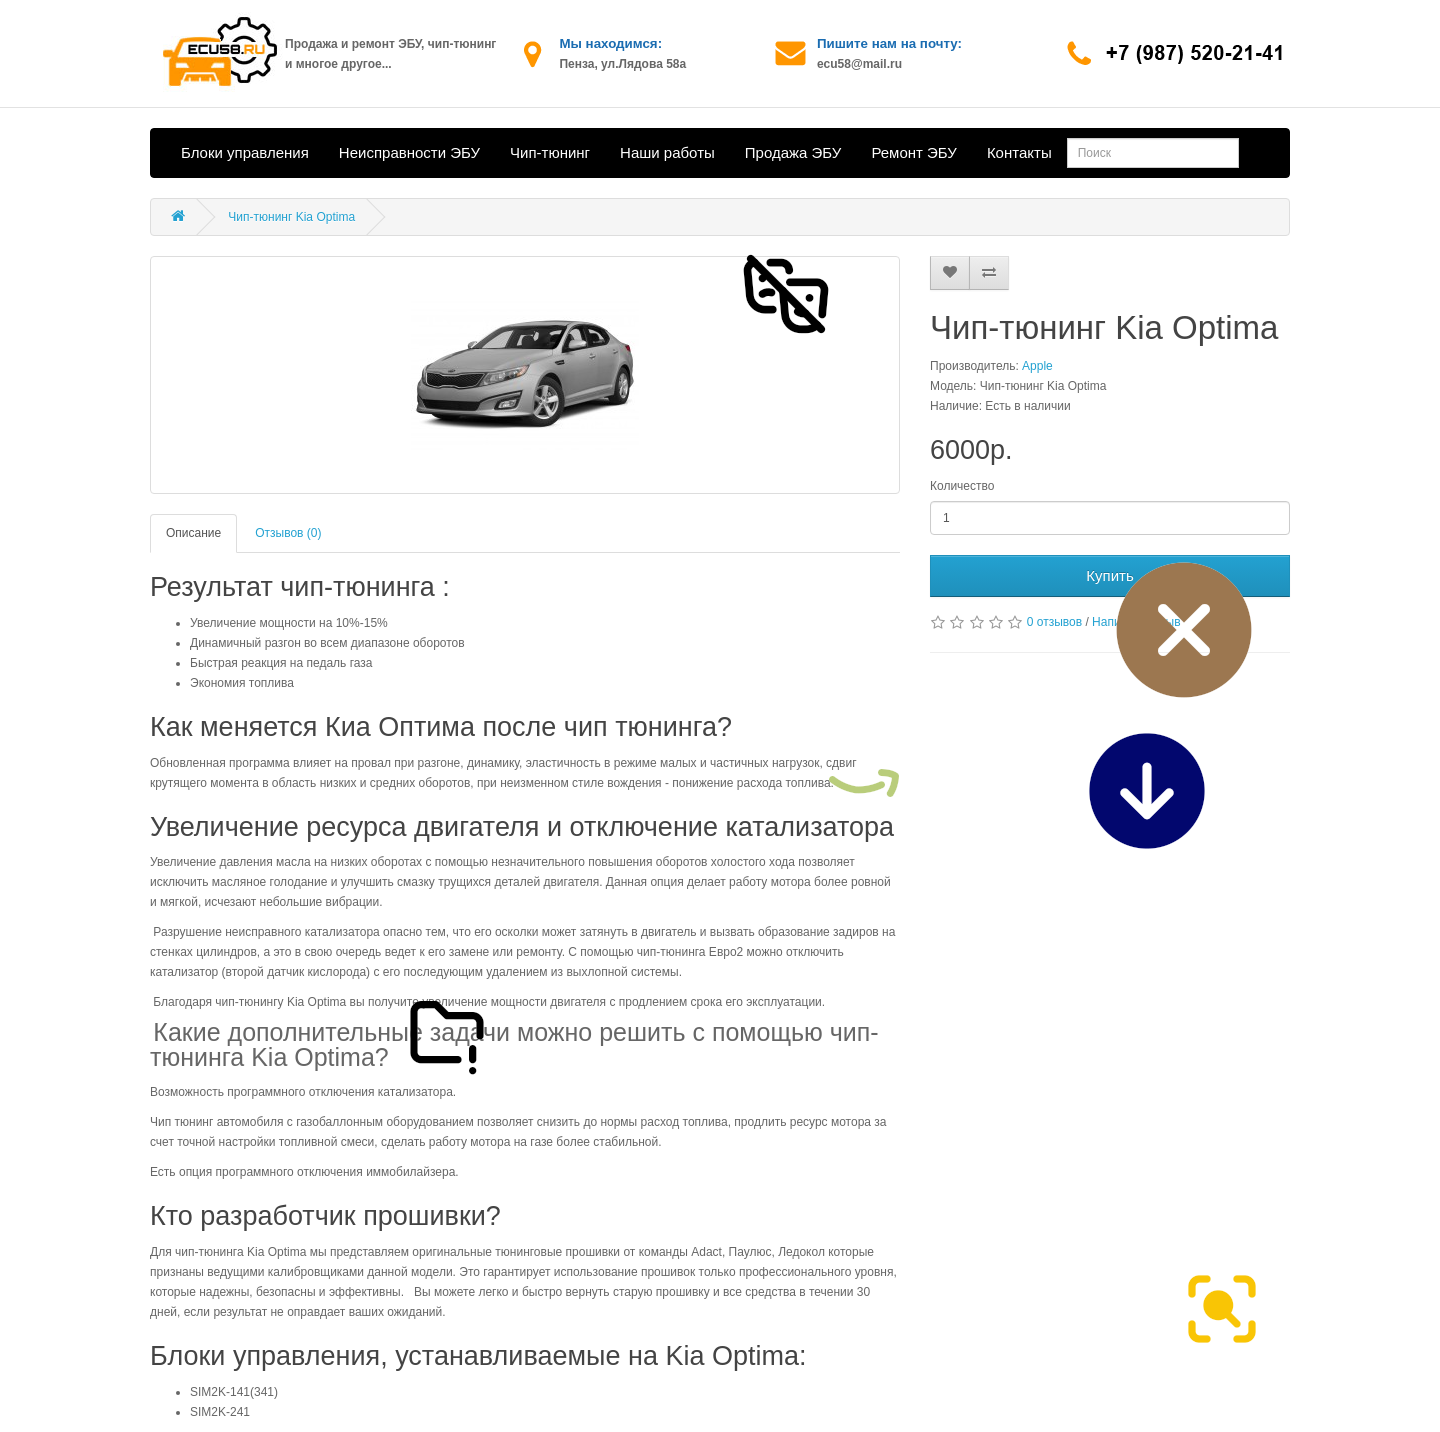  What do you see at coordinates (864, 783) in the screenshot?
I see `visit amazon website or app` at bounding box center [864, 783].